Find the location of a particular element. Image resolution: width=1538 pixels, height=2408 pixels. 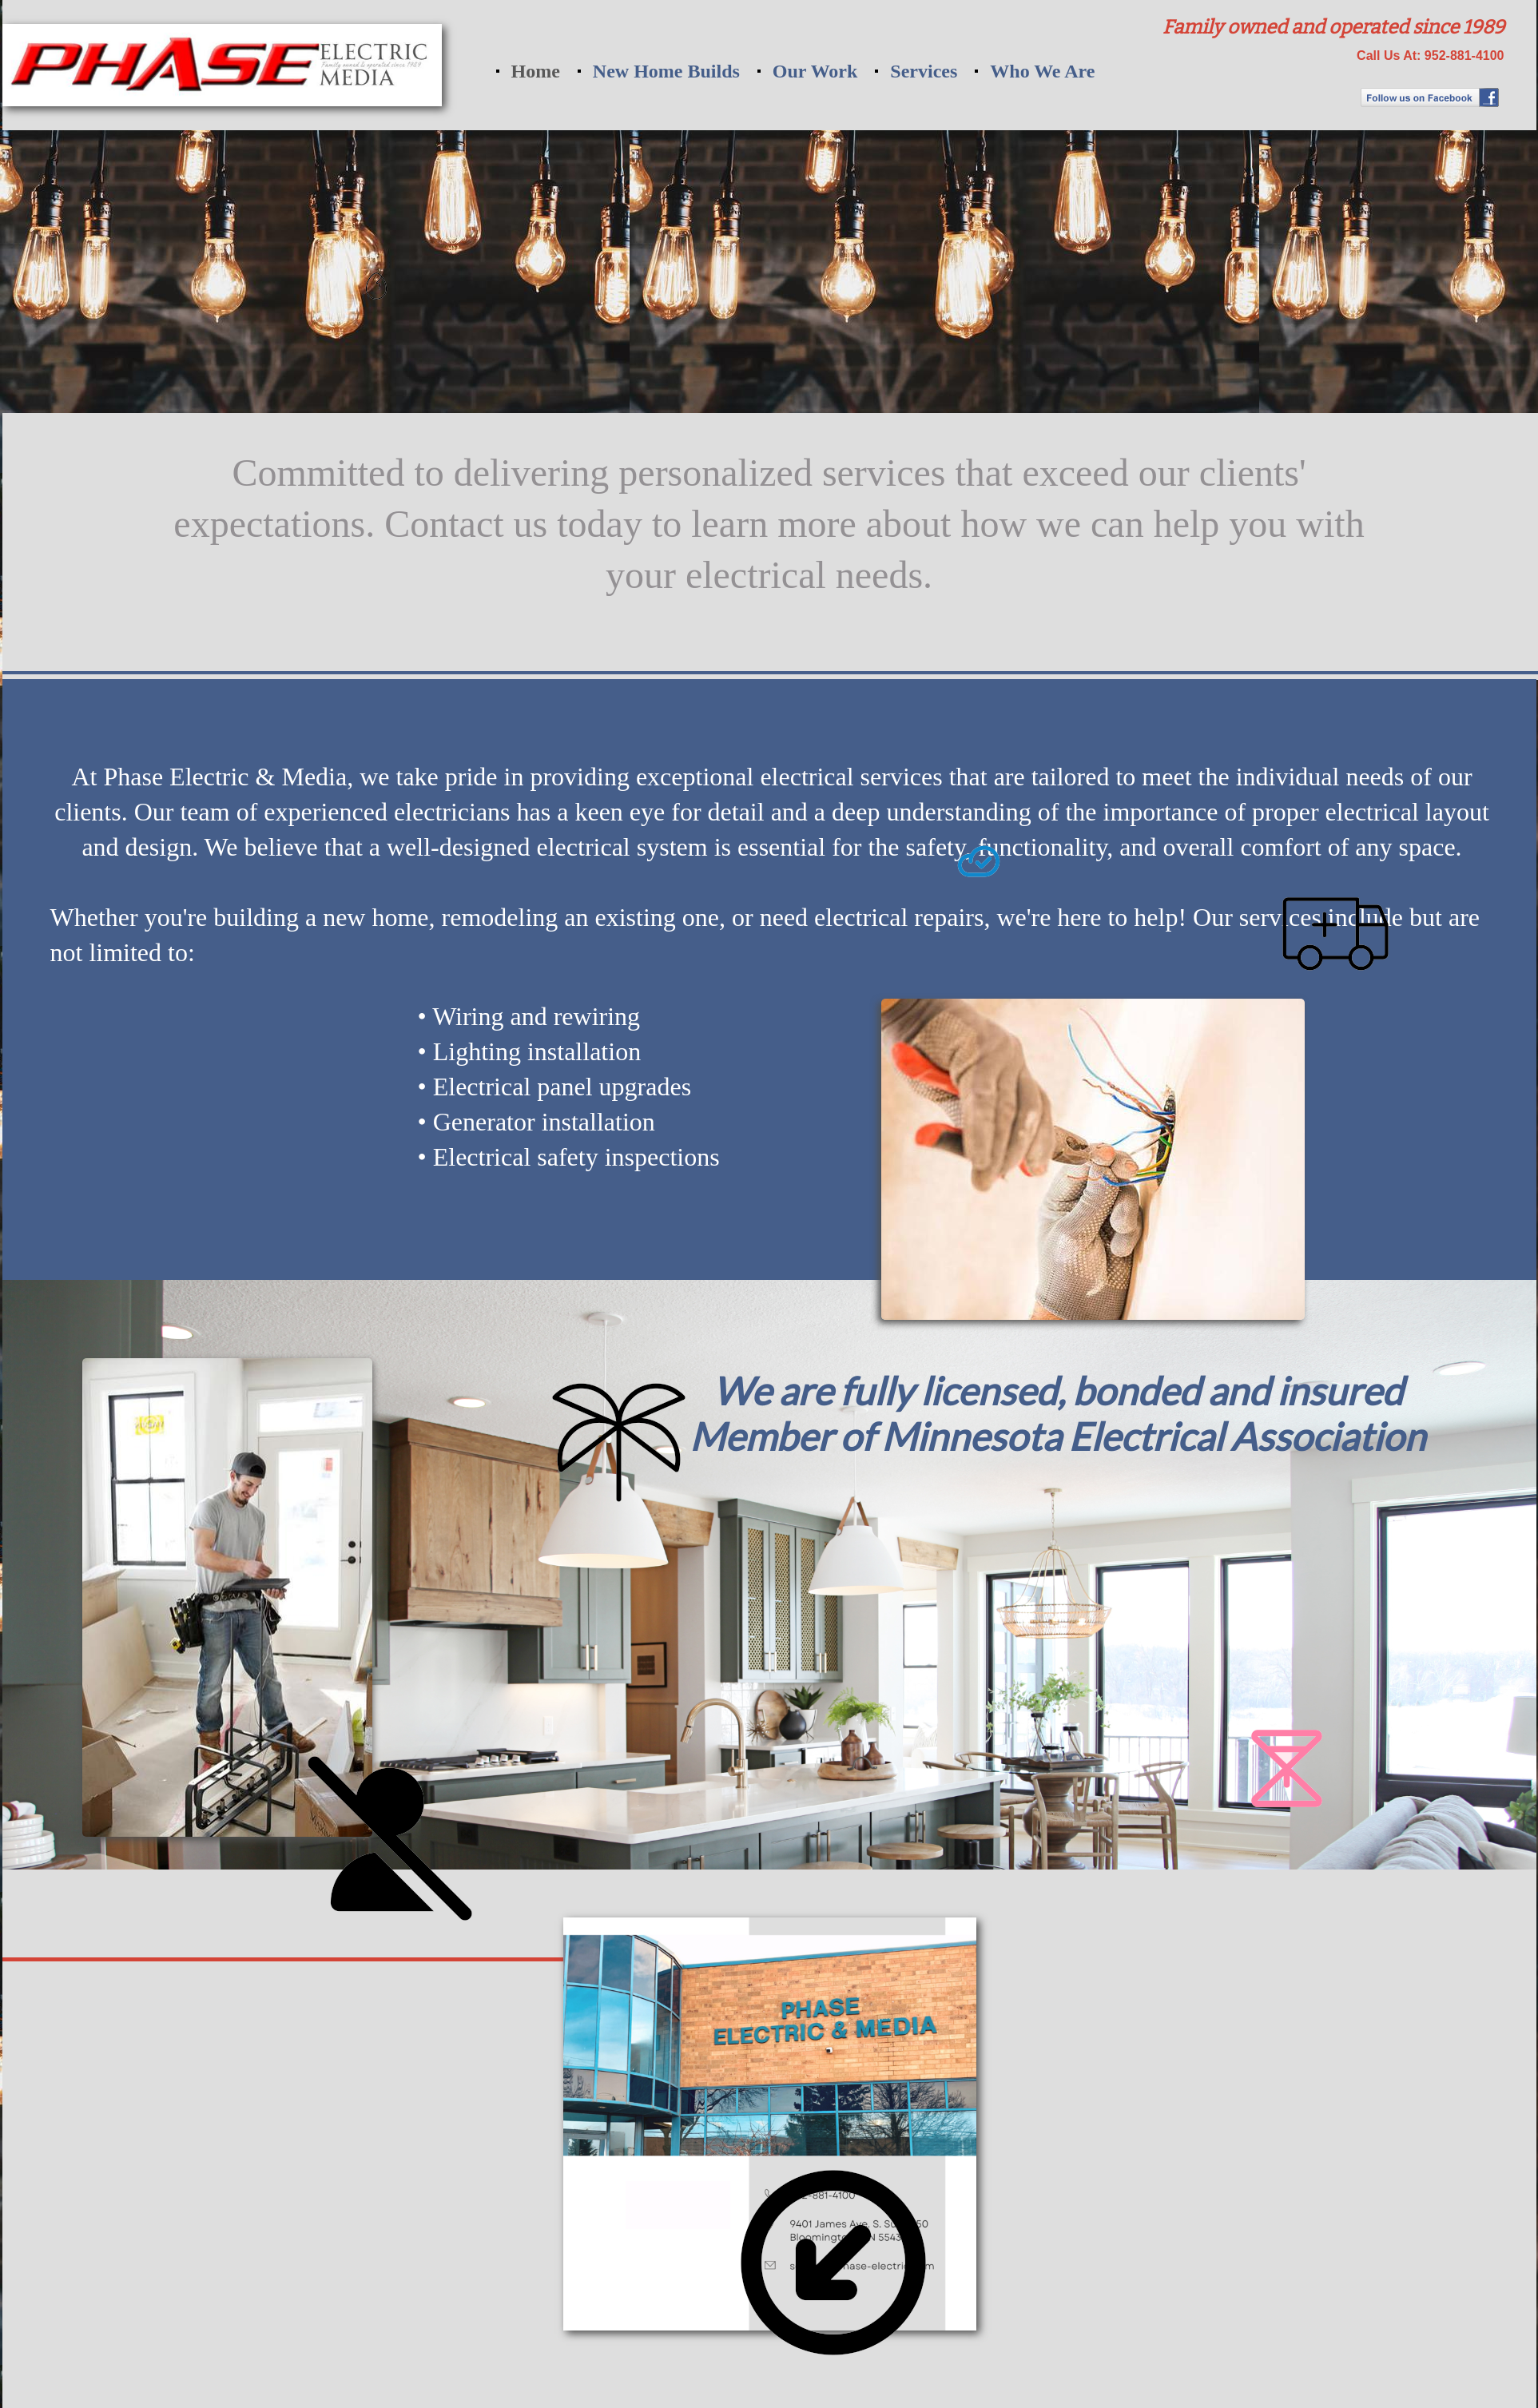

block or remove a user is located at coordinates (390, 1838).